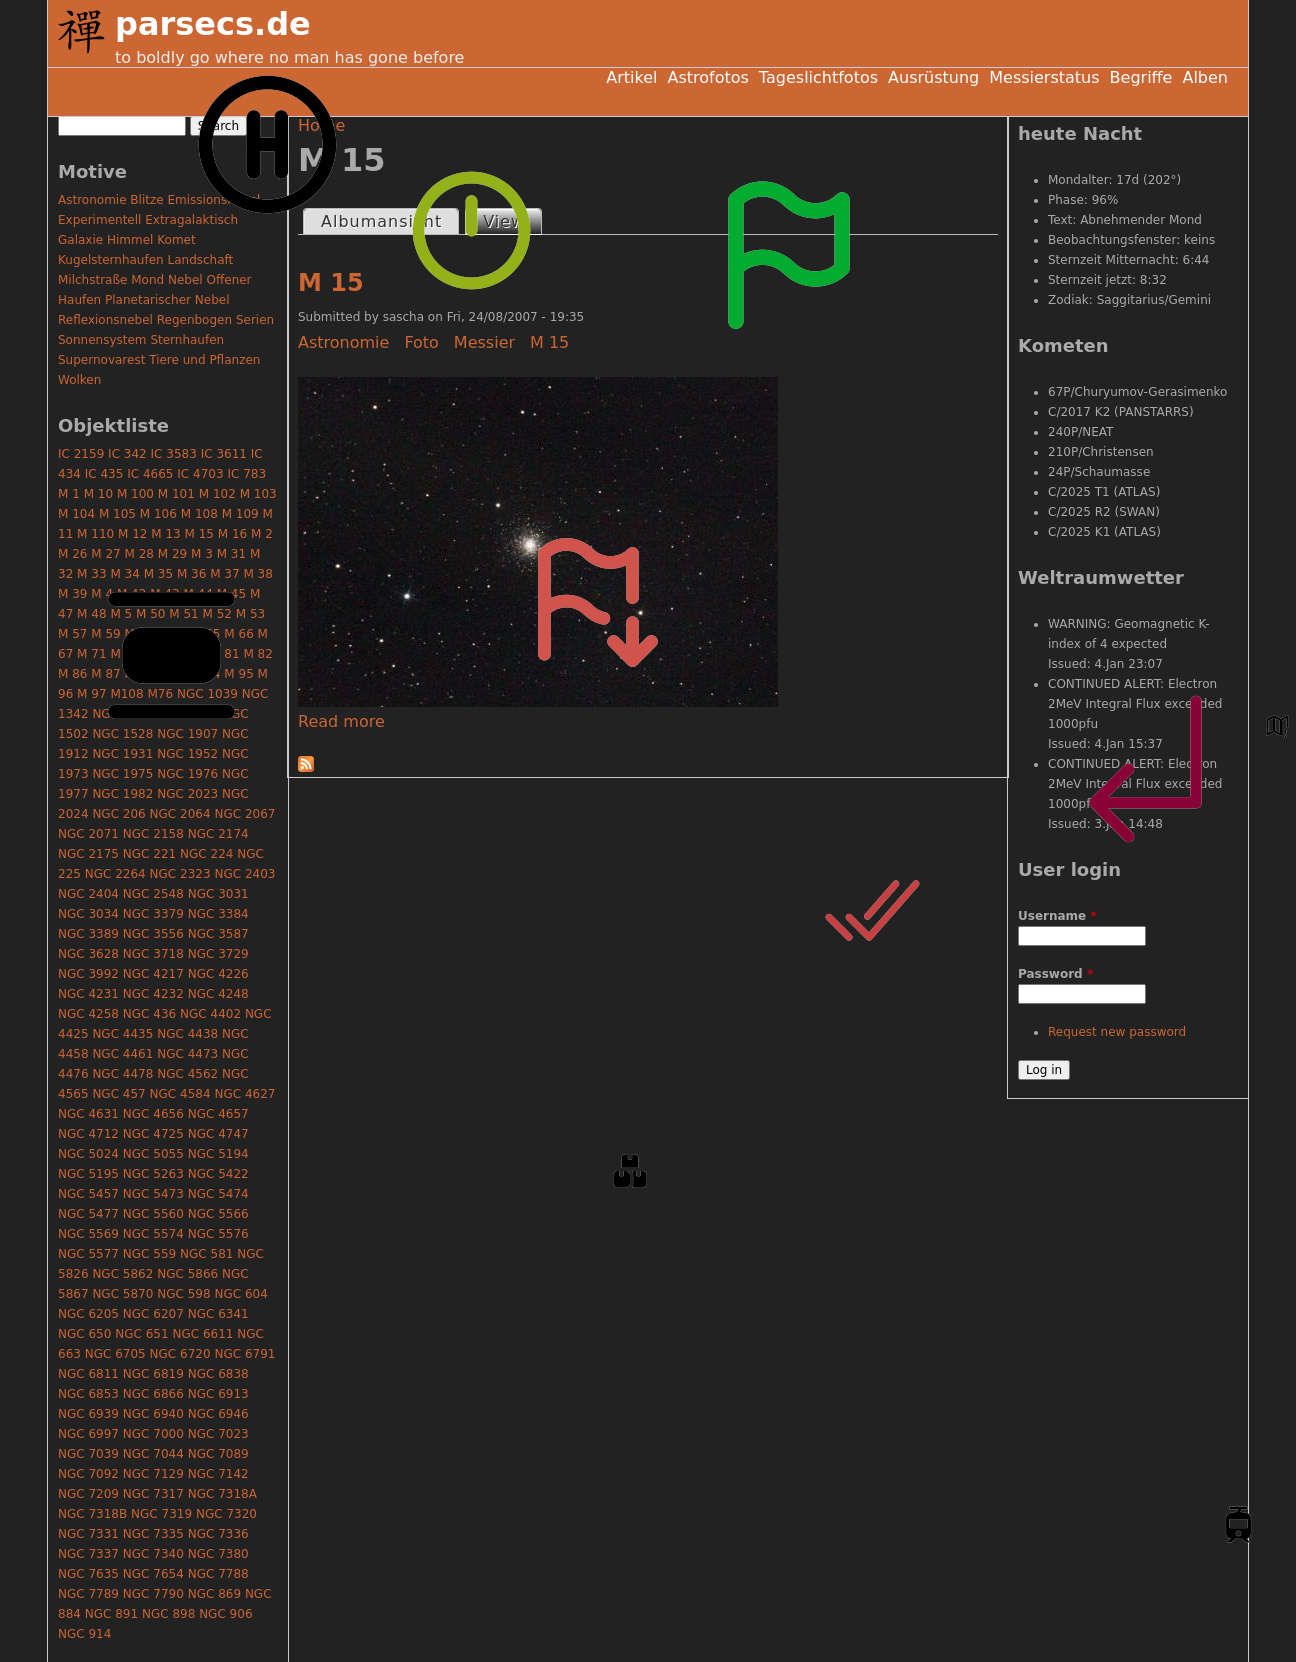 The image size is (1296, 1662). What do you see at coordinates (588, 597) in the screenshot?
I see `lower priority or demote a flagged item` at bounding box center [588, 597].